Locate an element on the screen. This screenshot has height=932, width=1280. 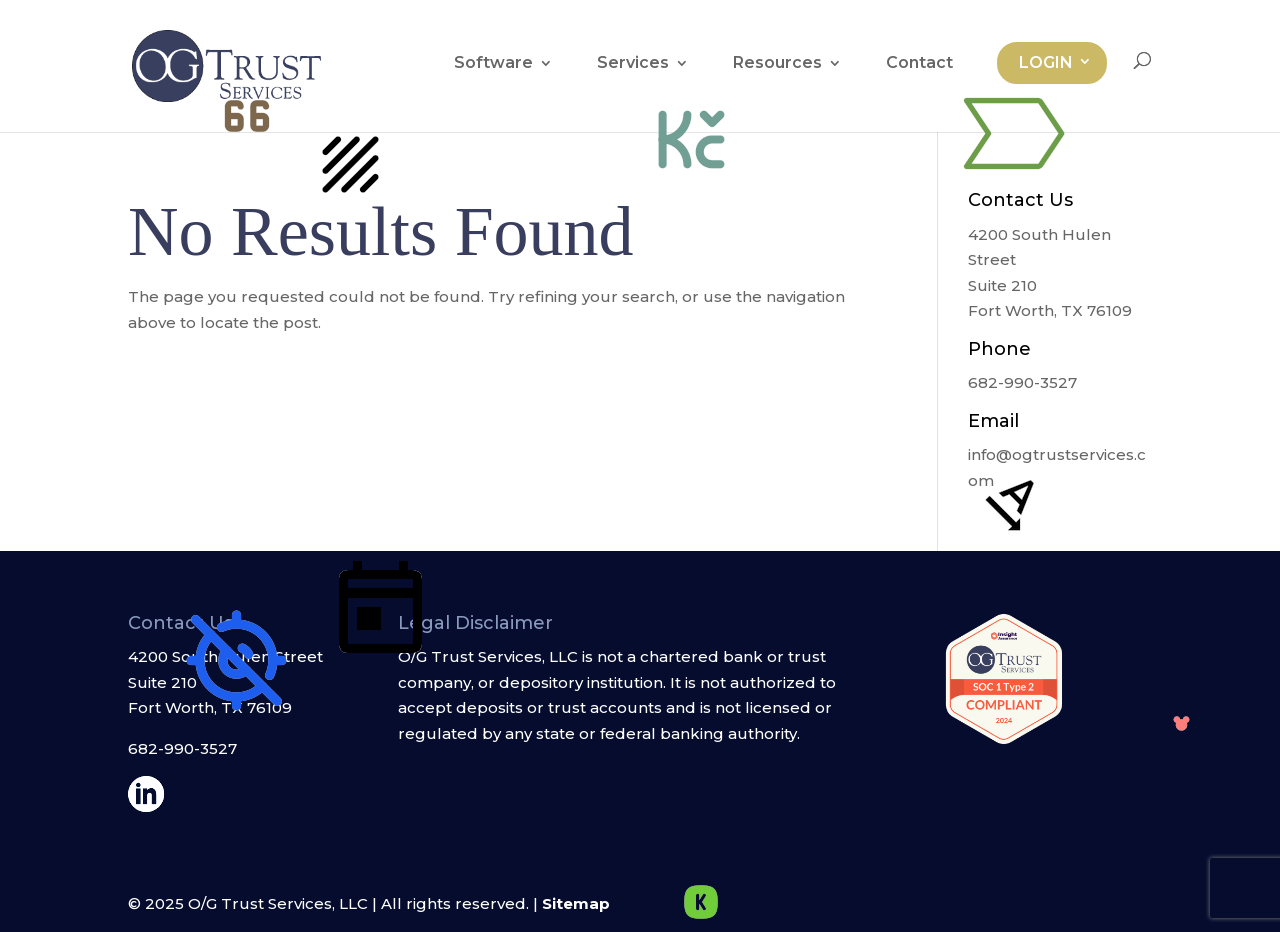
indicates item number 66 in a list or sequence is located at coordinates (247, 116).